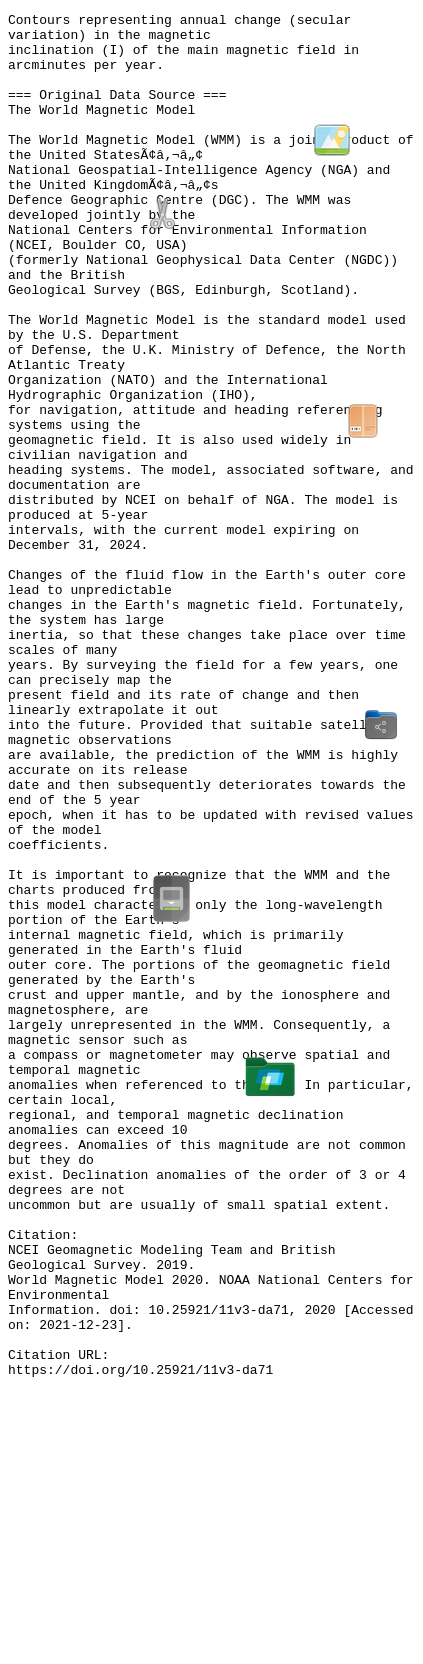 The width and height of the screenshot is (423, 1664). Describe the element at coordinates (363, 421) in the screenshot. I see `a compressed archive or package file` at that location.